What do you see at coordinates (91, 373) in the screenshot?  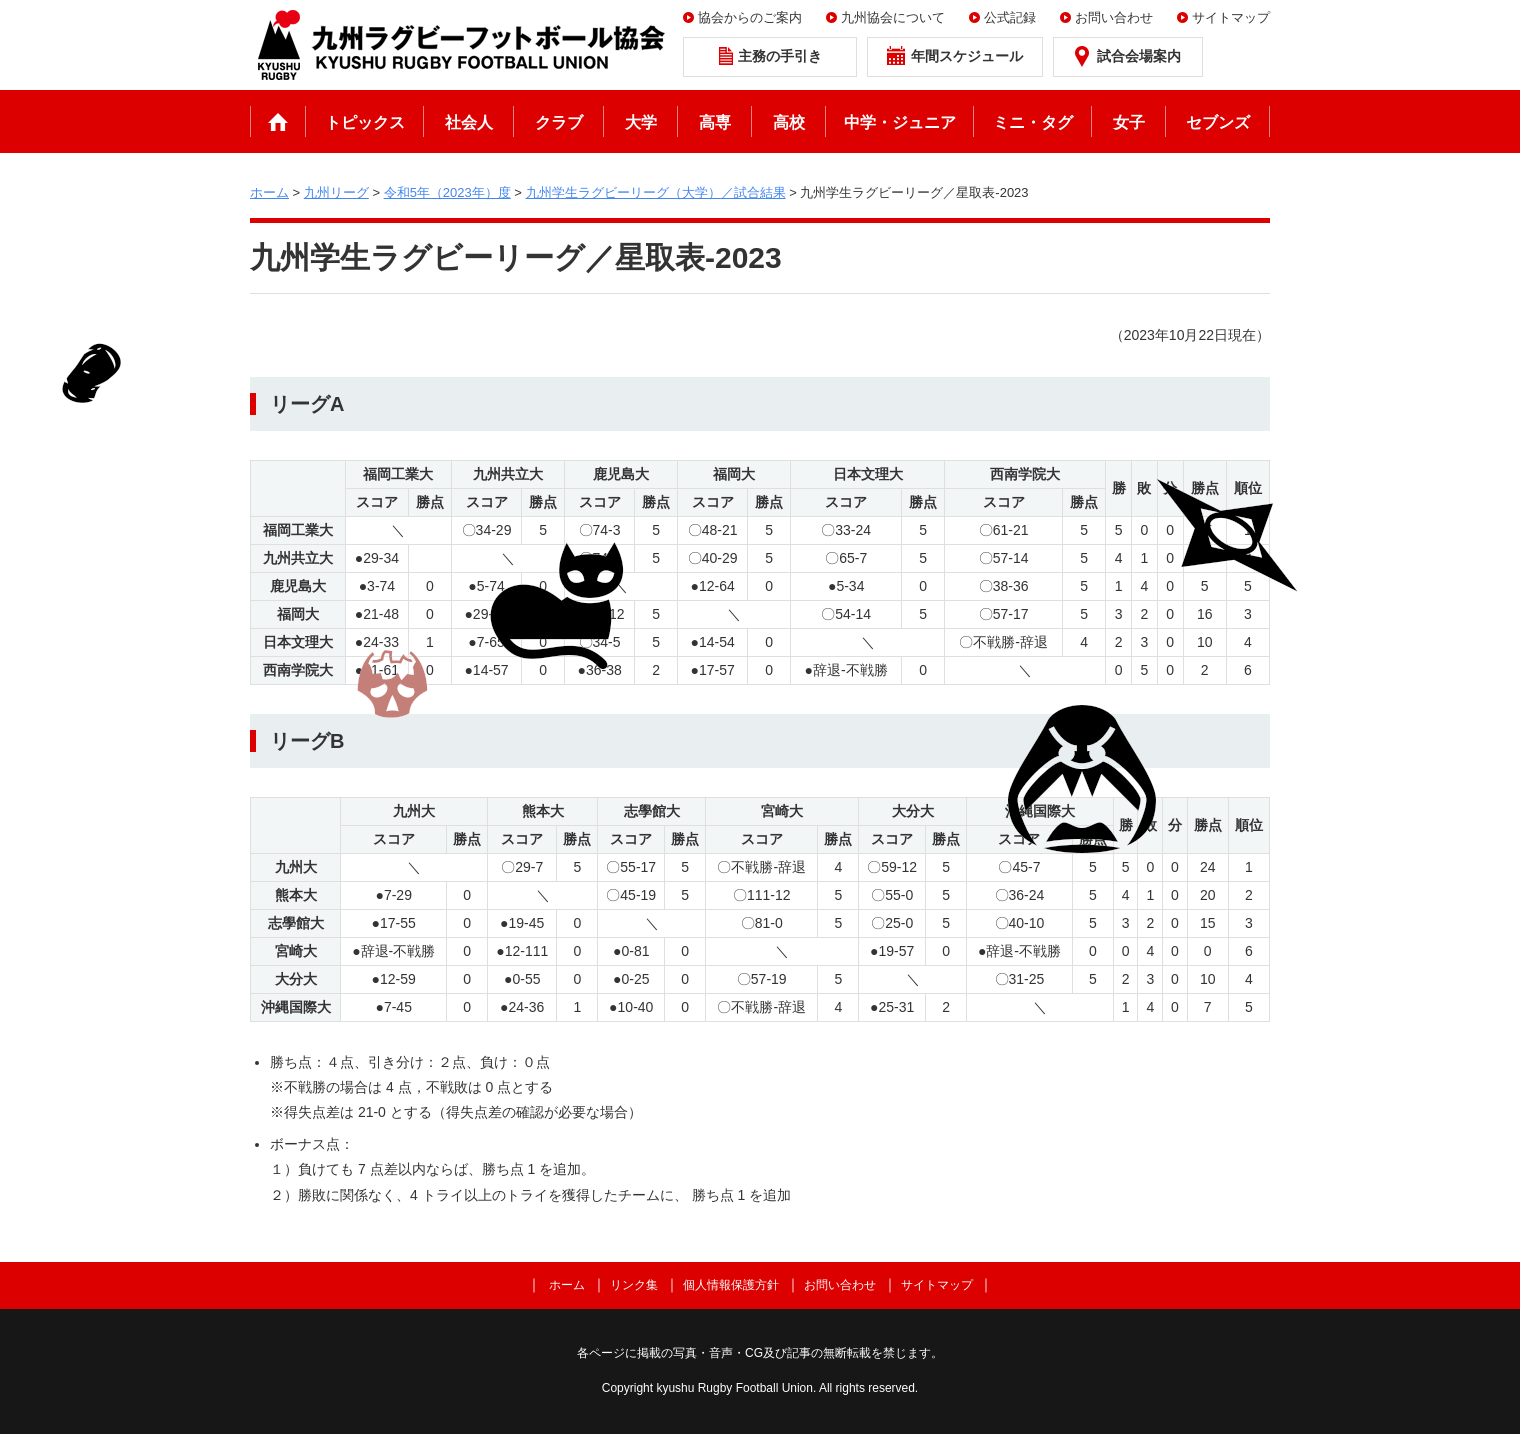 I see `select potato as a game resource or ingredient` at bounding box center [91, 373].